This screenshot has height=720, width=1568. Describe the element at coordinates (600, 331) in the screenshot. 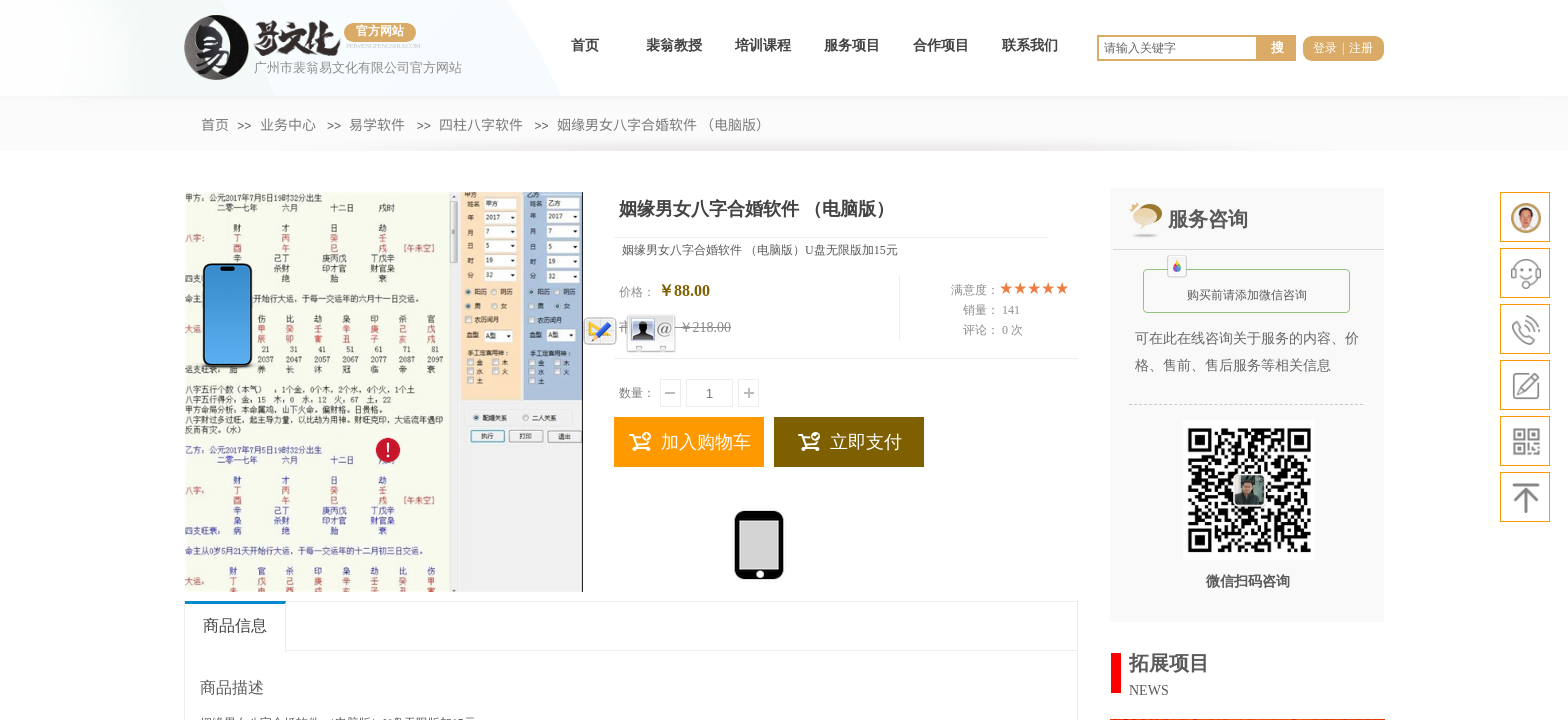

I see `access accessories and utility applications` at that location.